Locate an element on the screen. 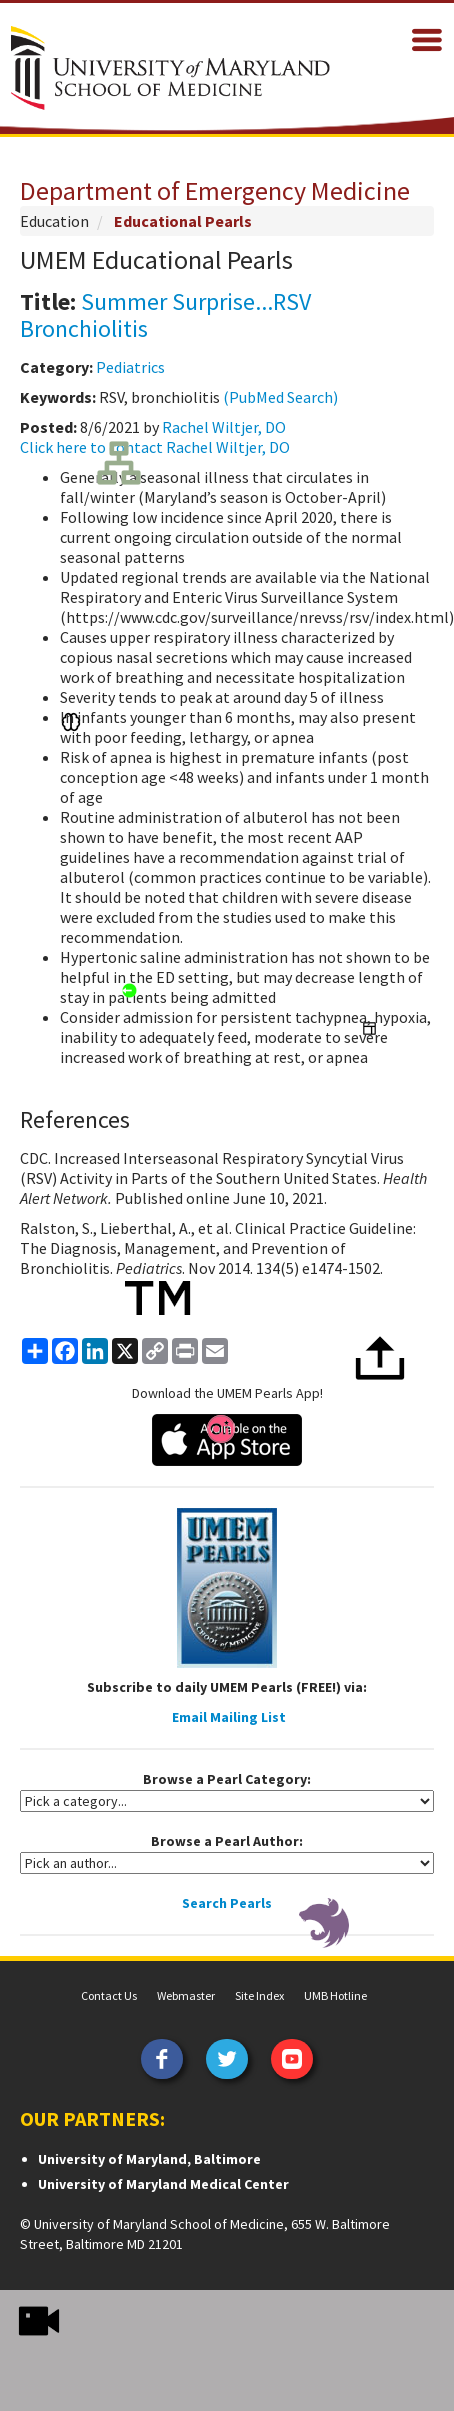 This screenshot has height=2411, width=454. view organization hierarchy is located at coordinates (119, 463).